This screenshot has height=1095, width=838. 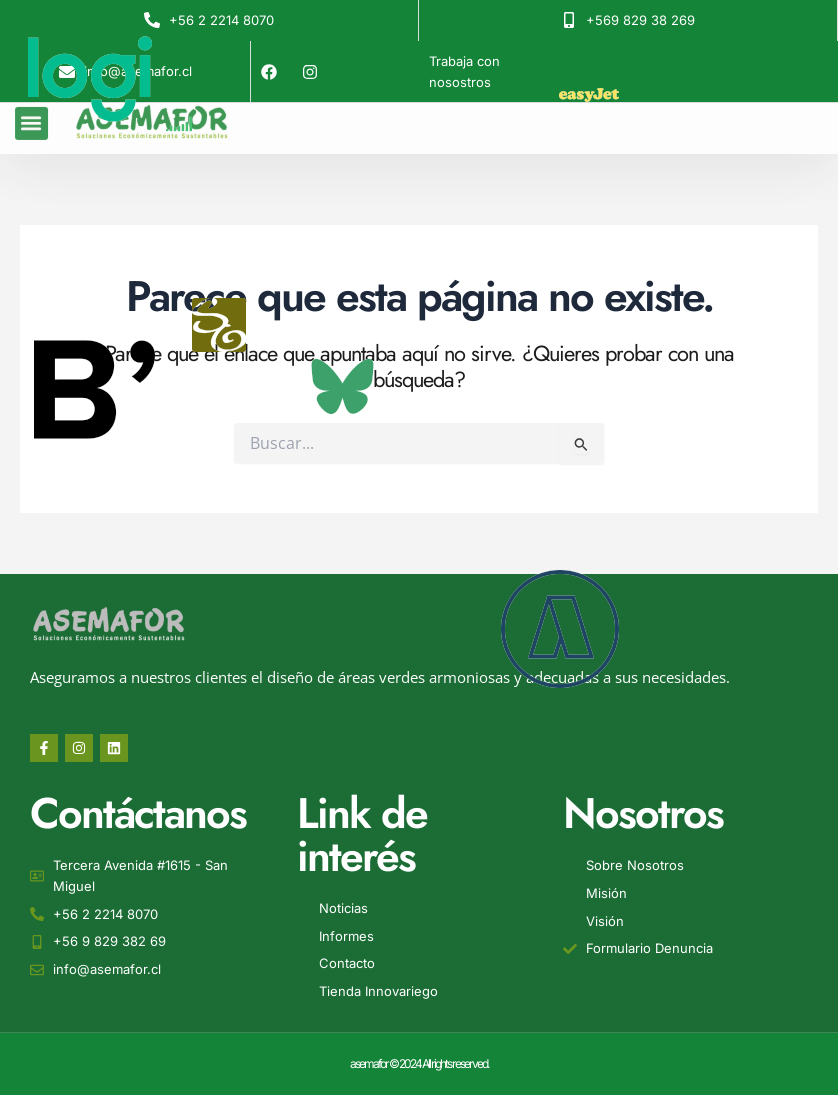 I want to click on view Social Blade analytics, so click(x=179, y=124).